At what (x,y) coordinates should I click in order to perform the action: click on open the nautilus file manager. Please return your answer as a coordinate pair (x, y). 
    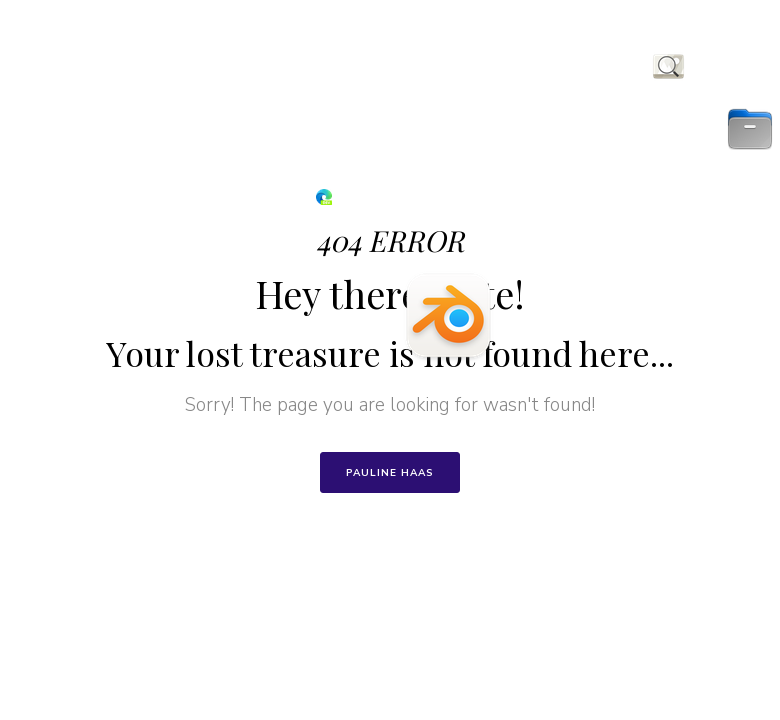
    Looking at the image, I should click on (750, 129).